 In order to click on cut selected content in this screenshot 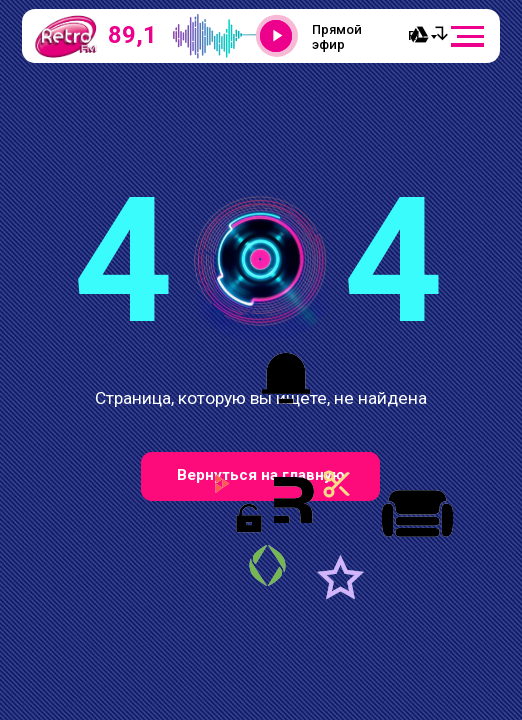, I will do `click(337, 484)`.